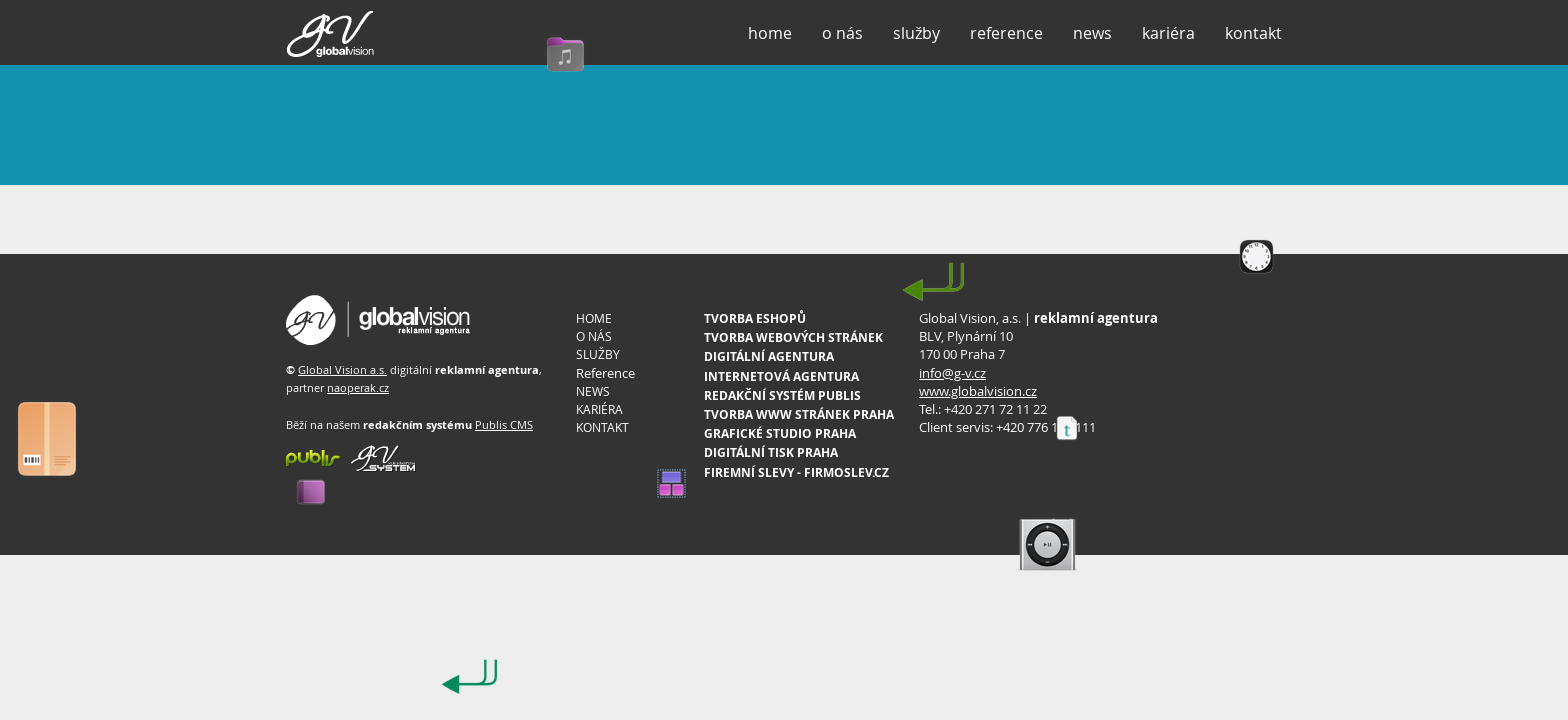 Image resolution: width=1568 pixels, height=720 pixels. What do you see at coordinates (565, 54) in the screenshot?
I see `open your music folder` at bounding box center [565, 54].